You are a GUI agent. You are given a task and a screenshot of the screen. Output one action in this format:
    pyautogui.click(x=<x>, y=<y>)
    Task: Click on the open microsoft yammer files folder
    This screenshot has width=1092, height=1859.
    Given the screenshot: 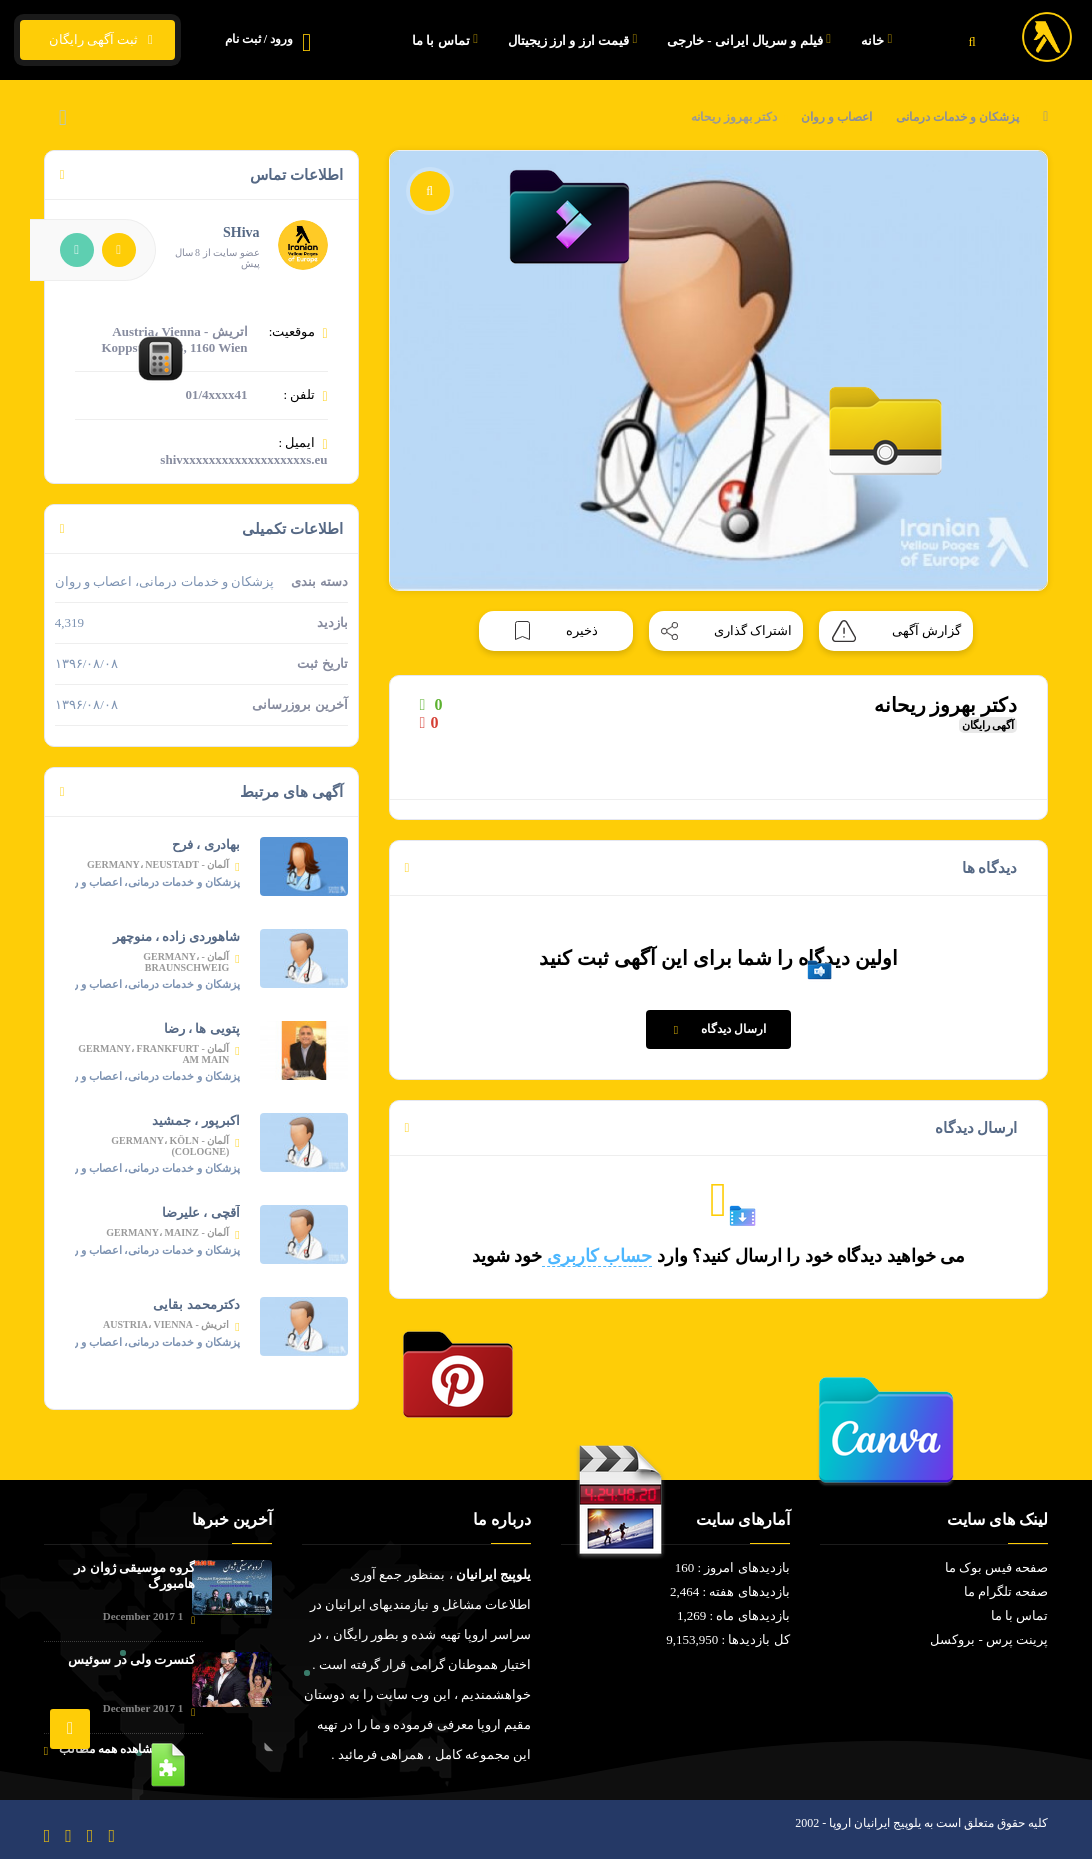 What is the action you would take?
    pyautogui.click(x=819, y=970)
    